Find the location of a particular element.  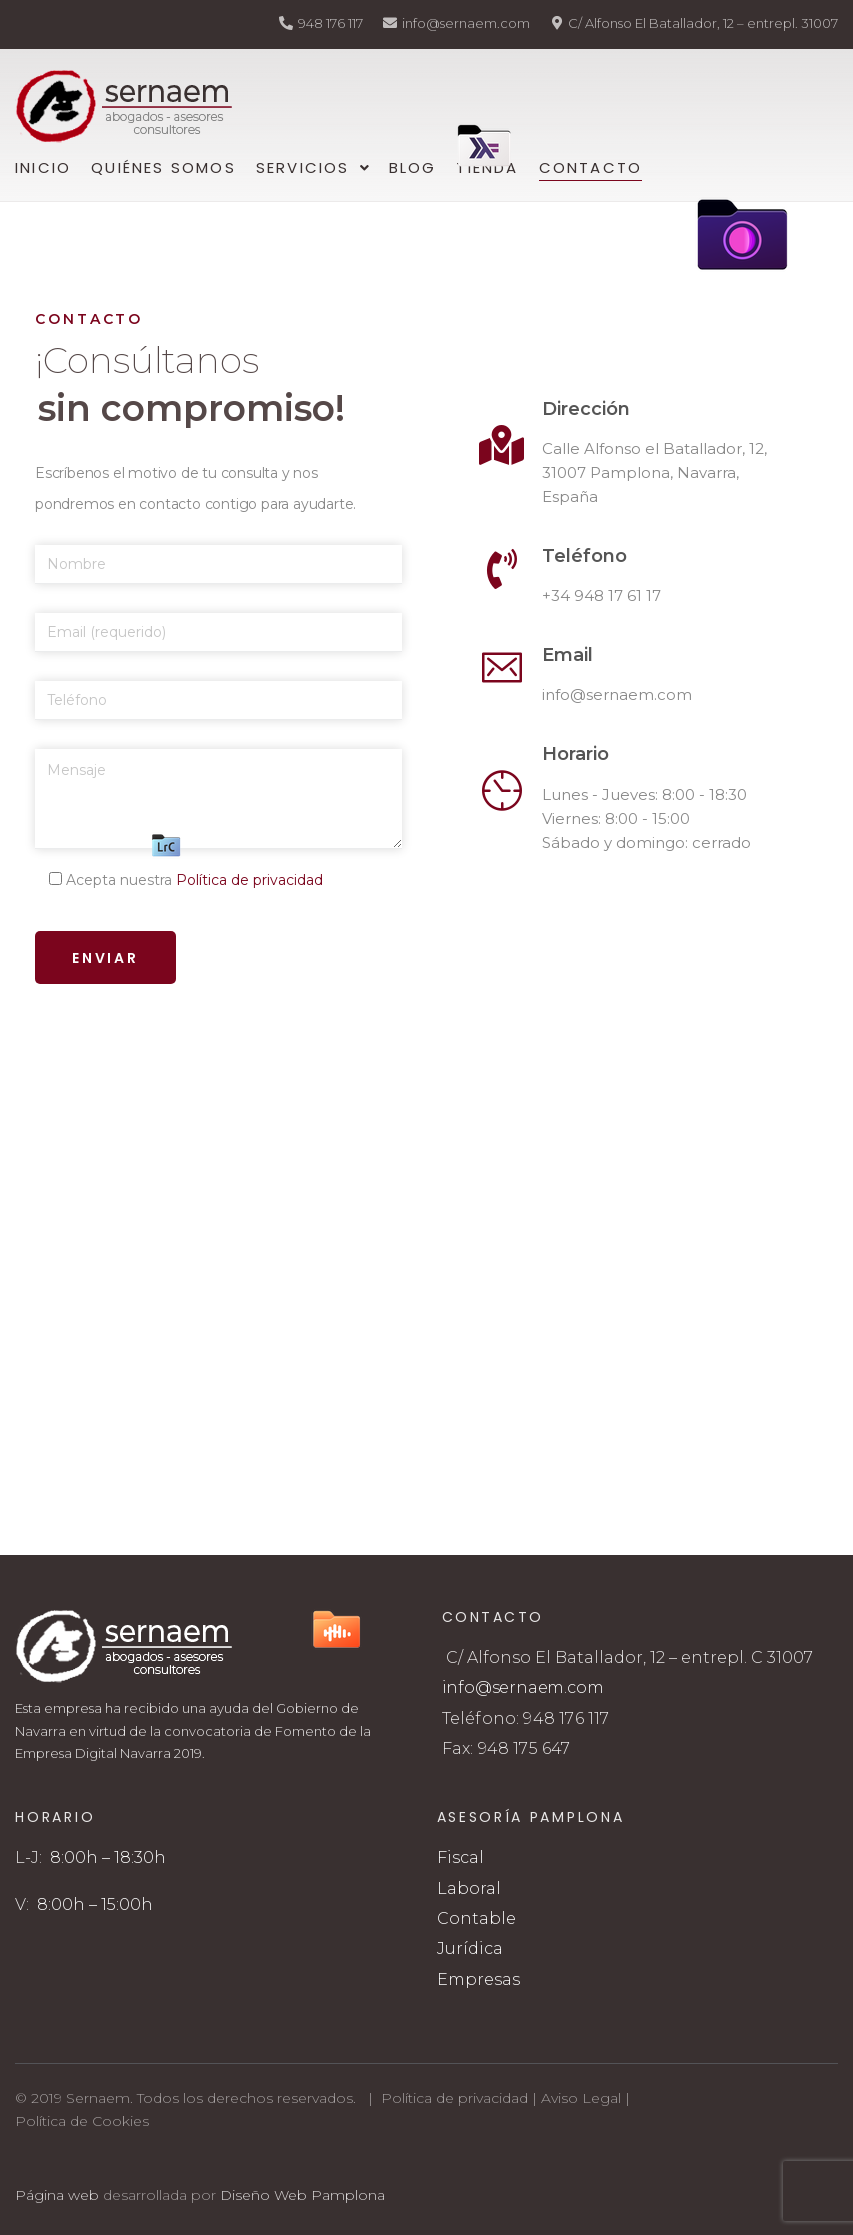

open wondershare demoair folder is located at coordinates (742, 237).